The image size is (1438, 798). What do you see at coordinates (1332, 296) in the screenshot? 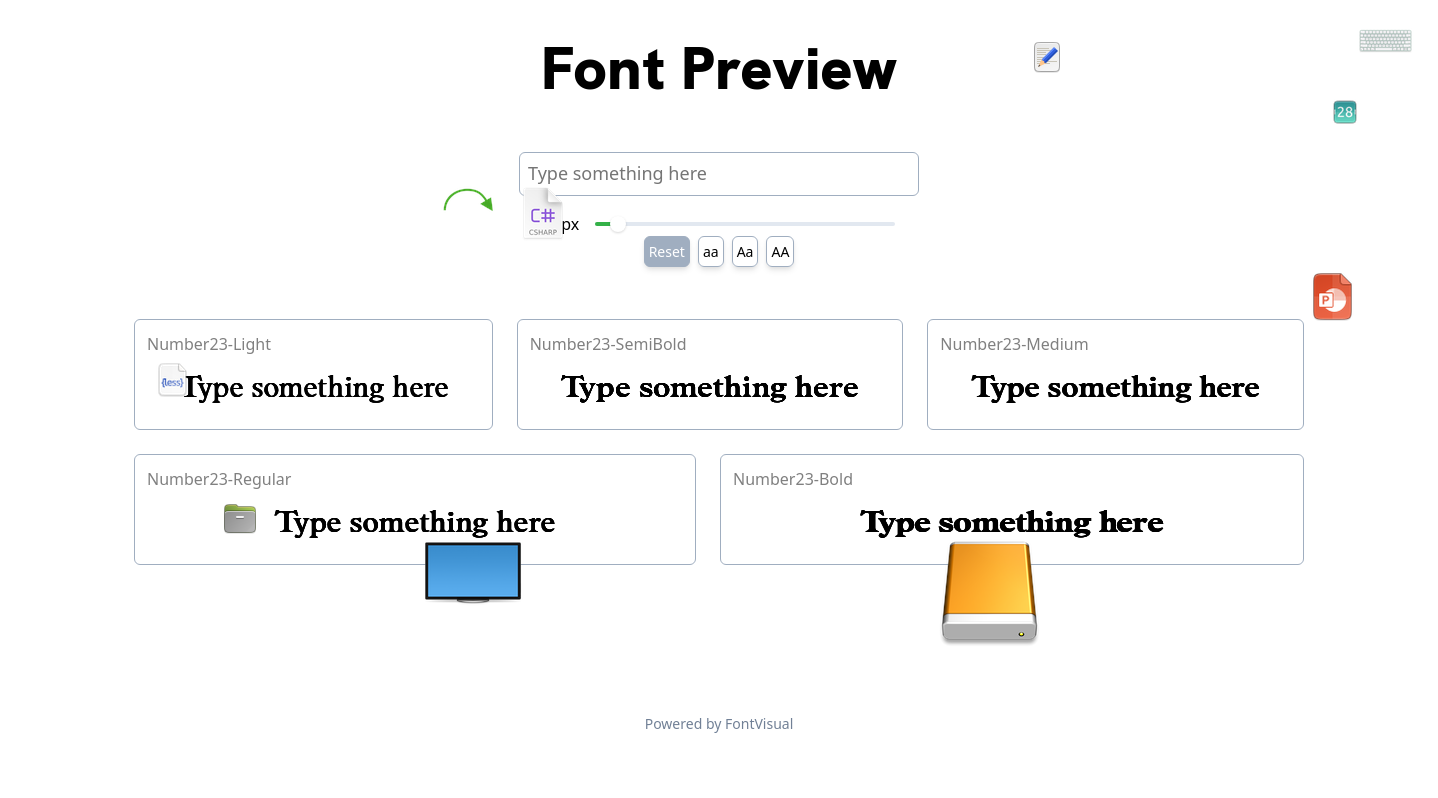
I see `open a PowerPoint presentation file` at bounding box center [1332, 296].